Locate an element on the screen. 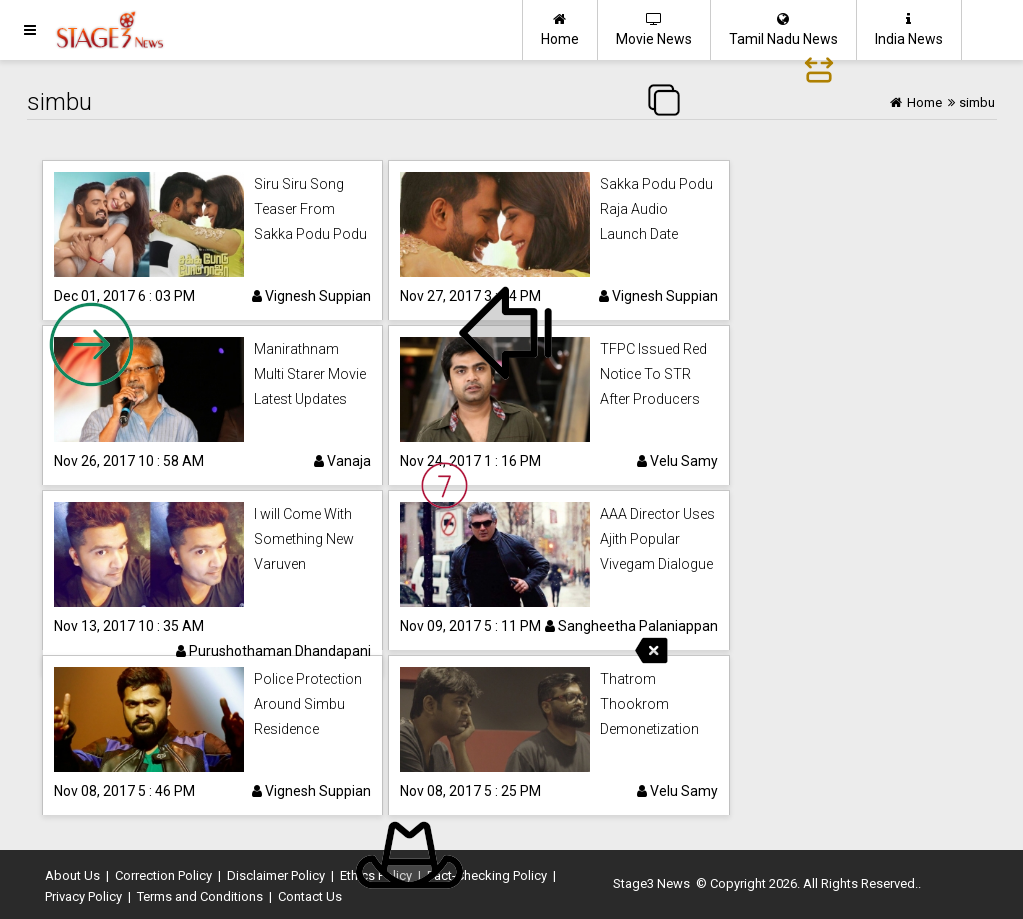 This screenshot has height=919, width=1023. select western or country theme is located at coordinates (409, 858).